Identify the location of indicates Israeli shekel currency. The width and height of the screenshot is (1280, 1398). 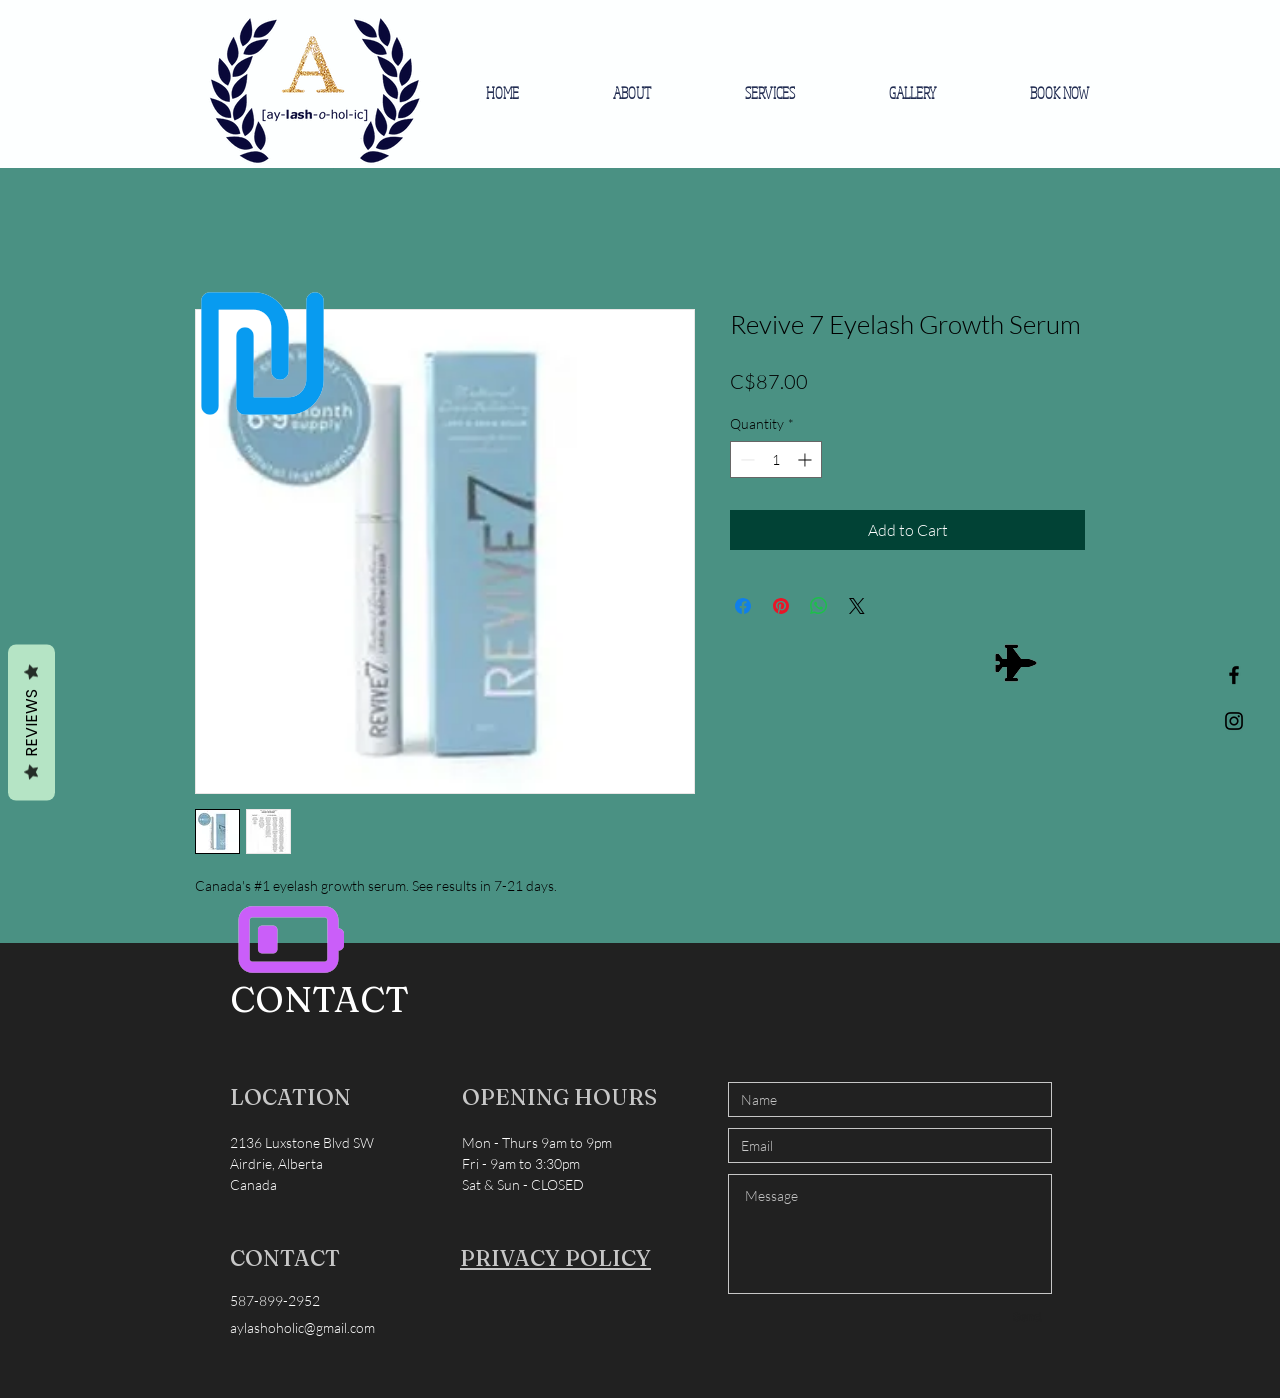
(262, 353).